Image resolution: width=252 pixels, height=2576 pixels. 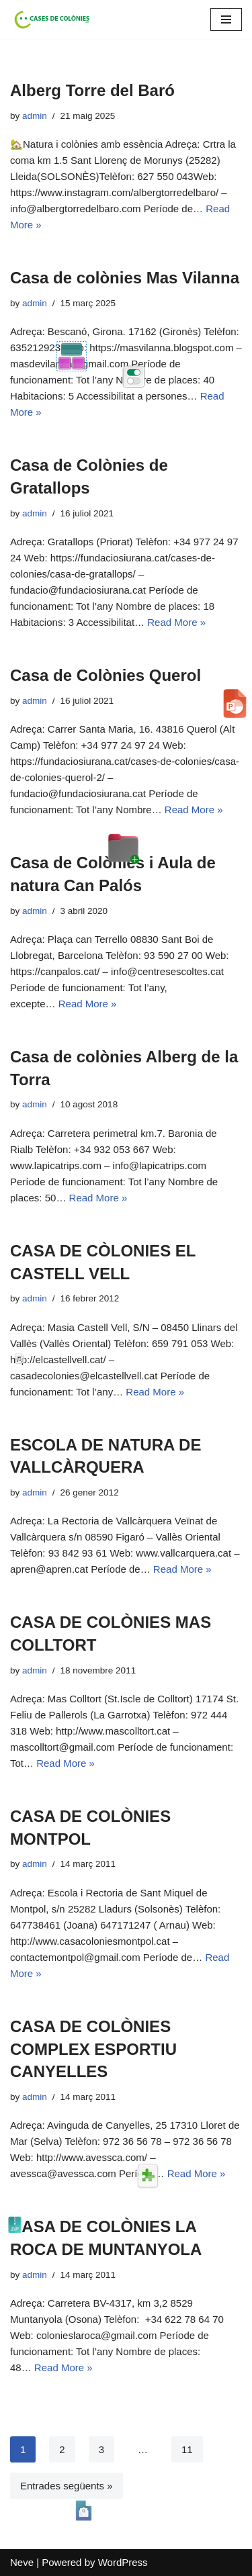 I want to click on iMelody ringtone file, so click(x=19, y=1359).